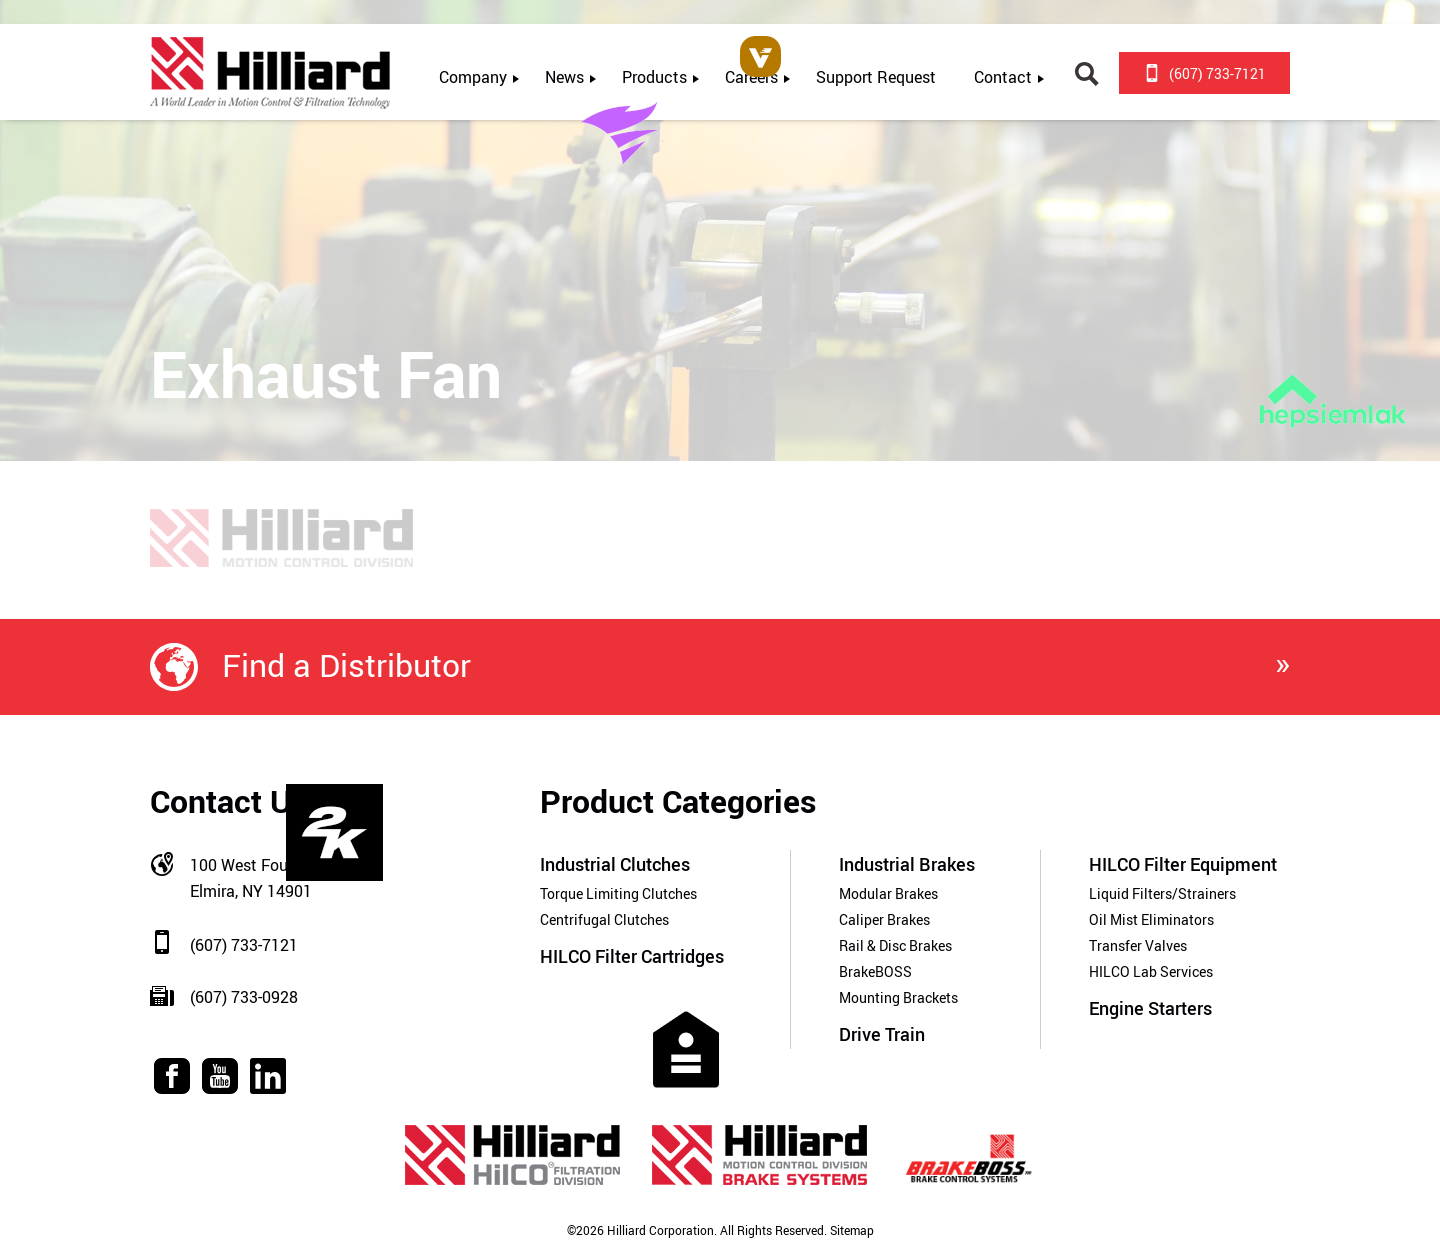 This screenshot has width=1440, height=1254. What do you see at coordinates (686, 1051) in the screenshot?
I see `view product pricing or deals` at bounding box center [686, 1051].